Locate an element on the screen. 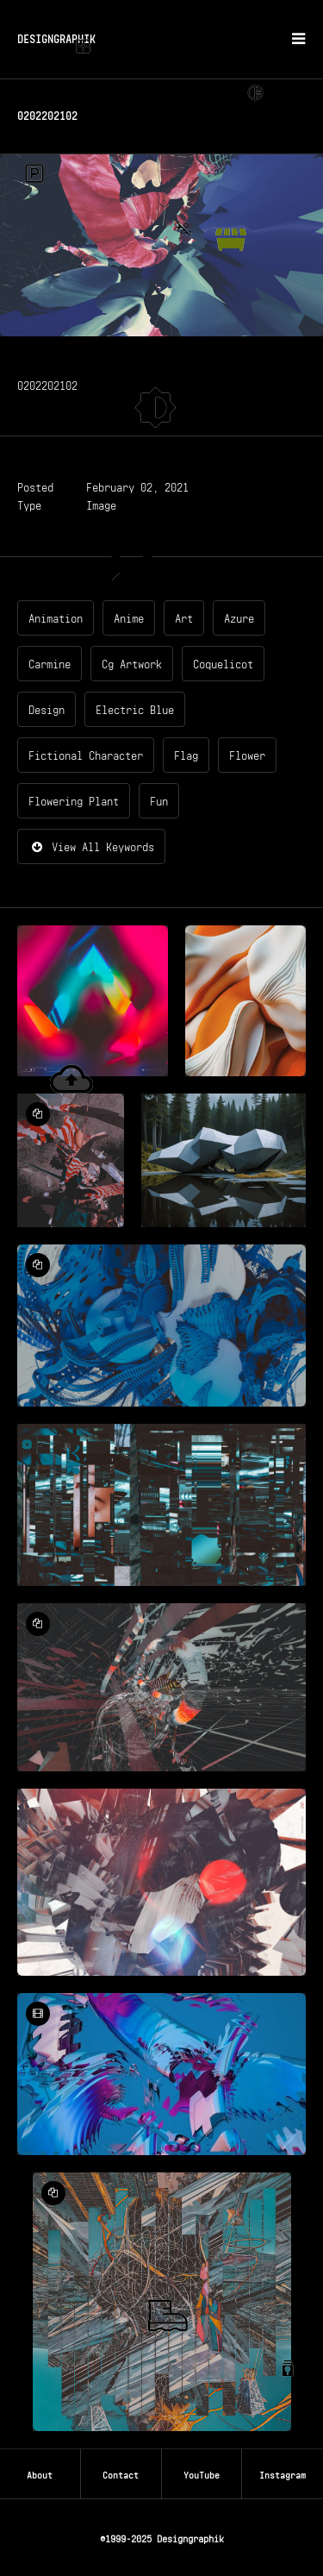 The image size is (323, 2576). view items in grid layout is located at coordinates (83, 46).